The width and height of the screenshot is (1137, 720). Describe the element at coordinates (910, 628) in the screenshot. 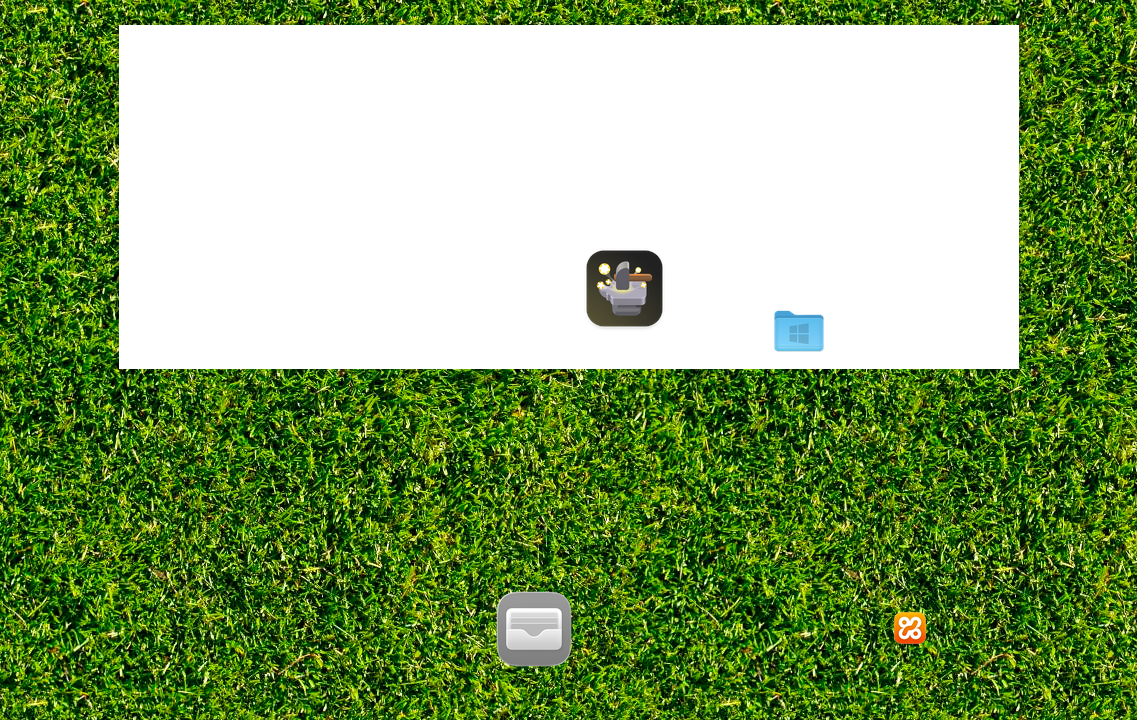

I see `launch xampp local server application` at that location.